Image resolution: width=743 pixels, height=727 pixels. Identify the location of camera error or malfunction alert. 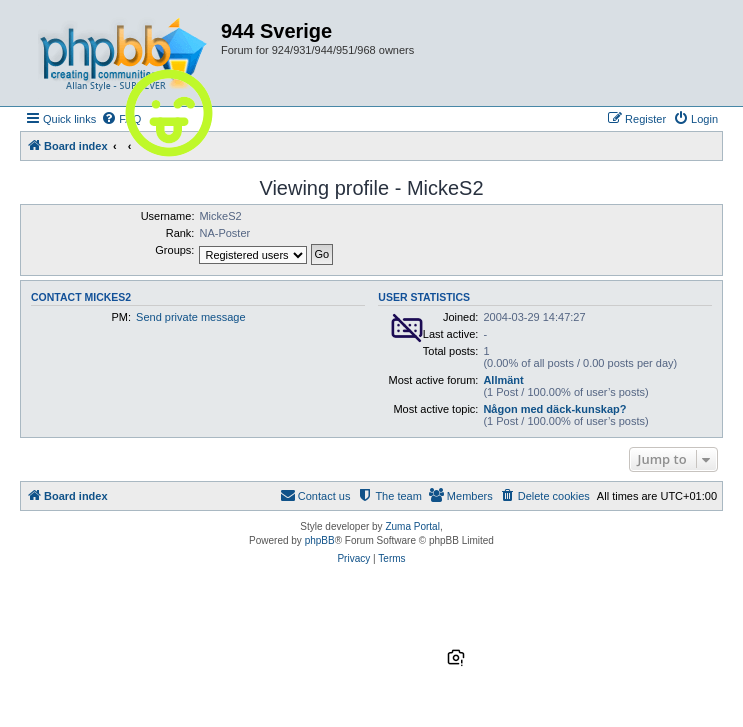
(456, 657).